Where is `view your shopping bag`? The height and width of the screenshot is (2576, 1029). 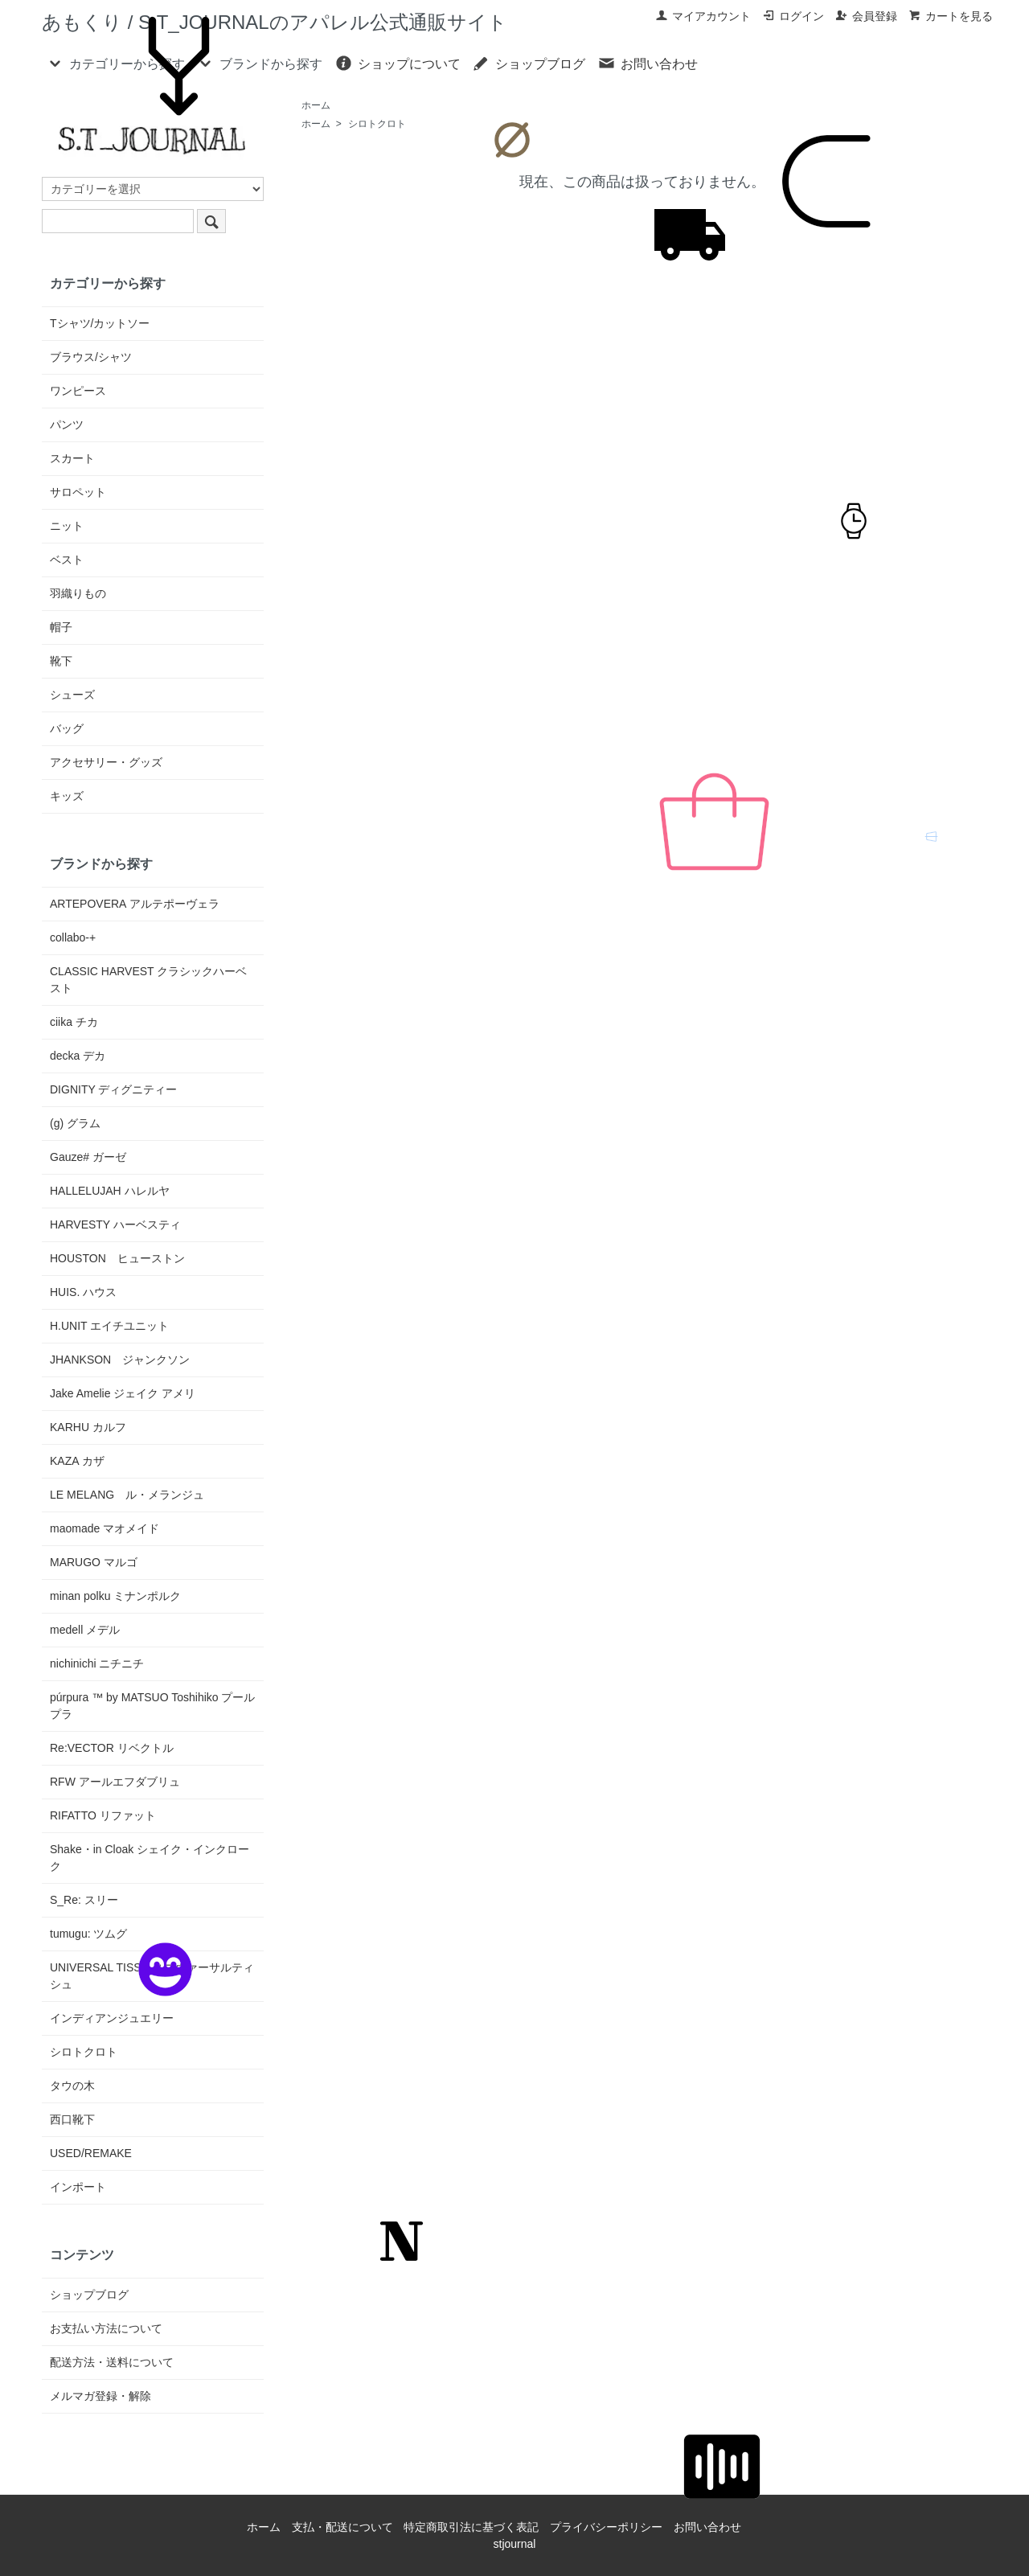
view your shopping bag is located at coordinates (714, 827).